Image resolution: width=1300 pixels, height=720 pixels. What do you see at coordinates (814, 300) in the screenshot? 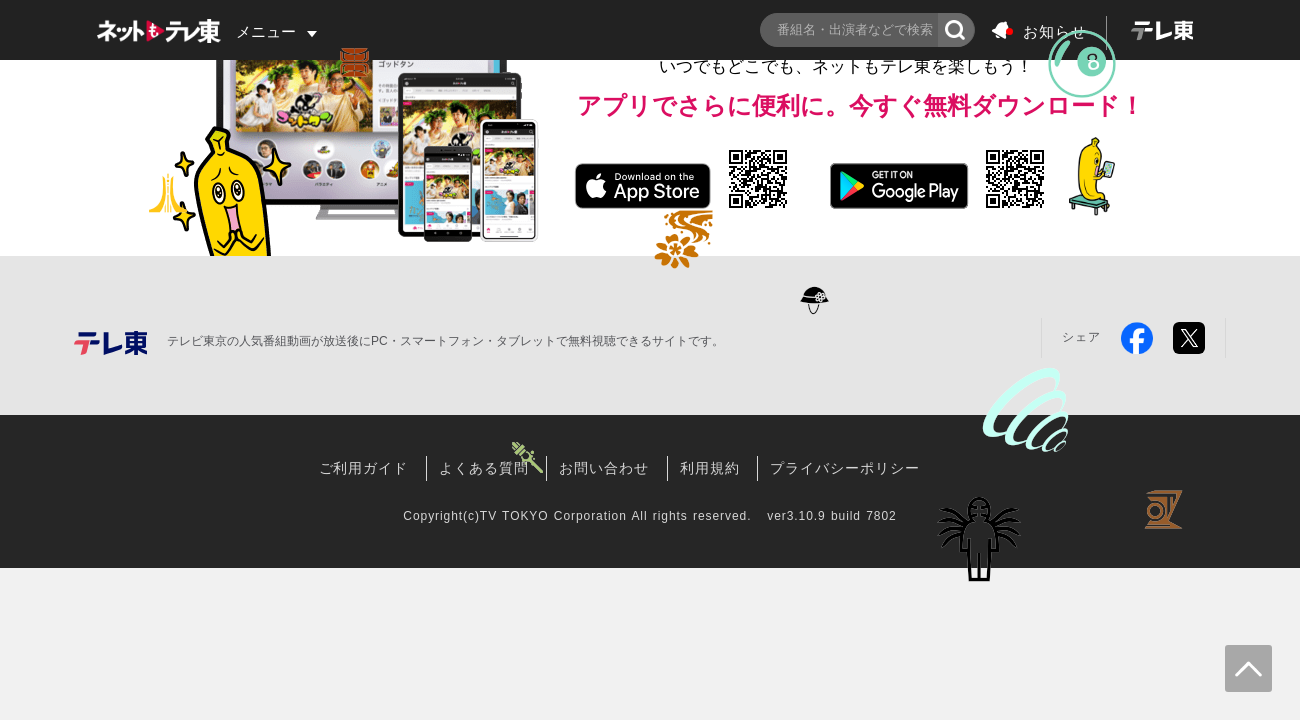
I see `select a flower hat accessory for your character` at bounding box center [814, 300].